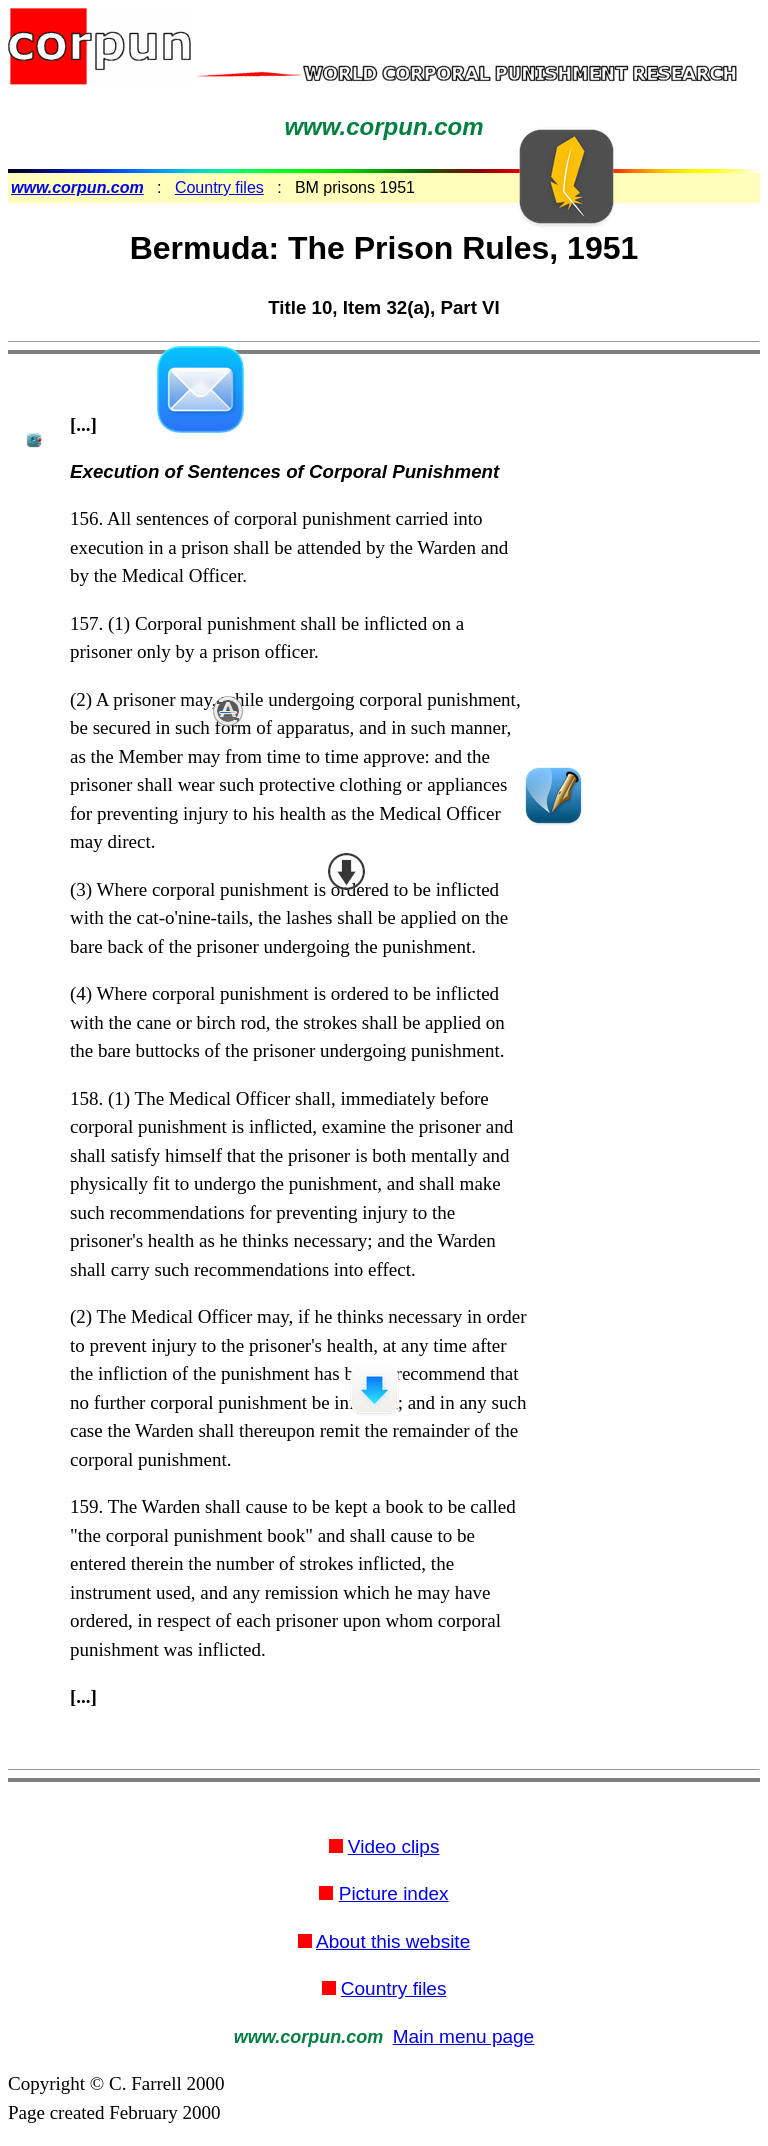  I want to click on open windows registry editor via wine, so click(34, 440).